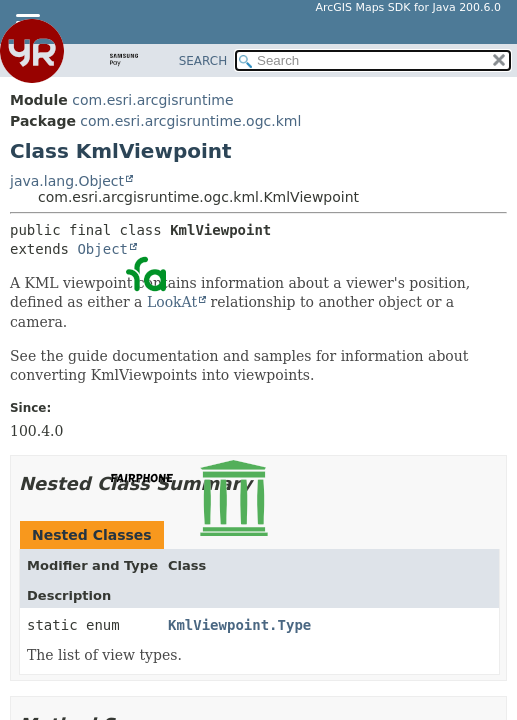 The height and width of the screenshot is (720, 517). Describe the element at coordinates (234, 498) in the screenshot. I see `visit the Internet Archive website` at that location.